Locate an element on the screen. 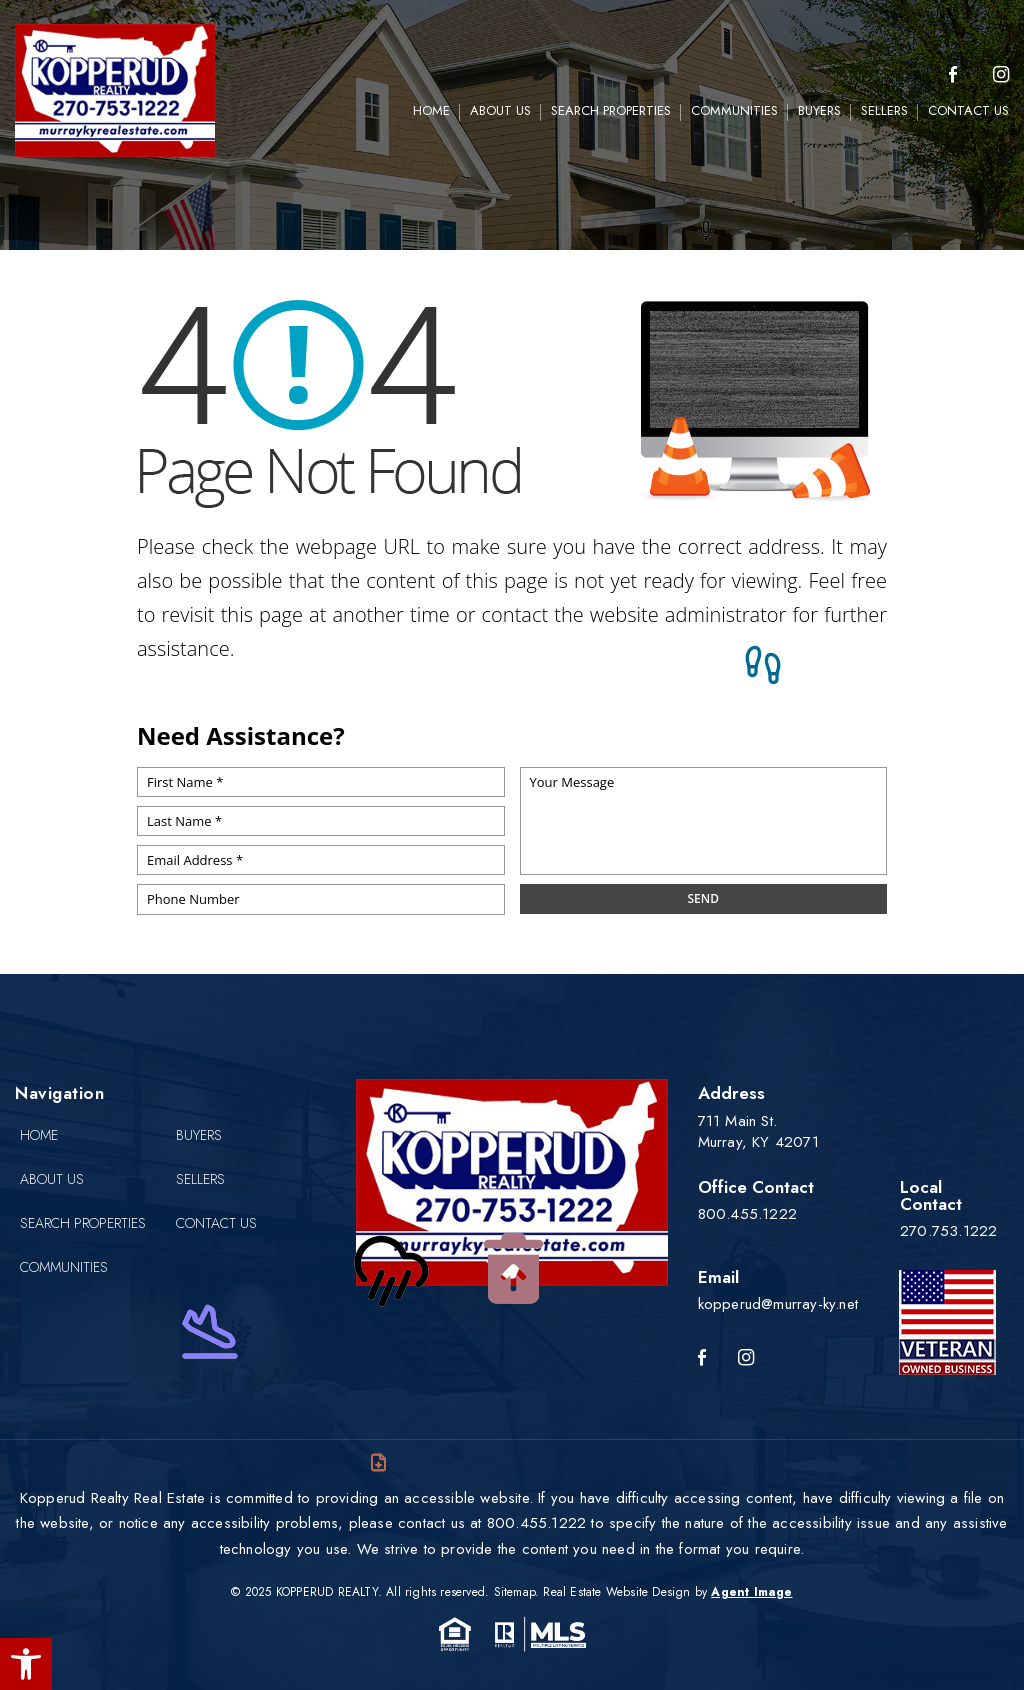  indicates arriving flight status is located at coordinates (210, 1331).